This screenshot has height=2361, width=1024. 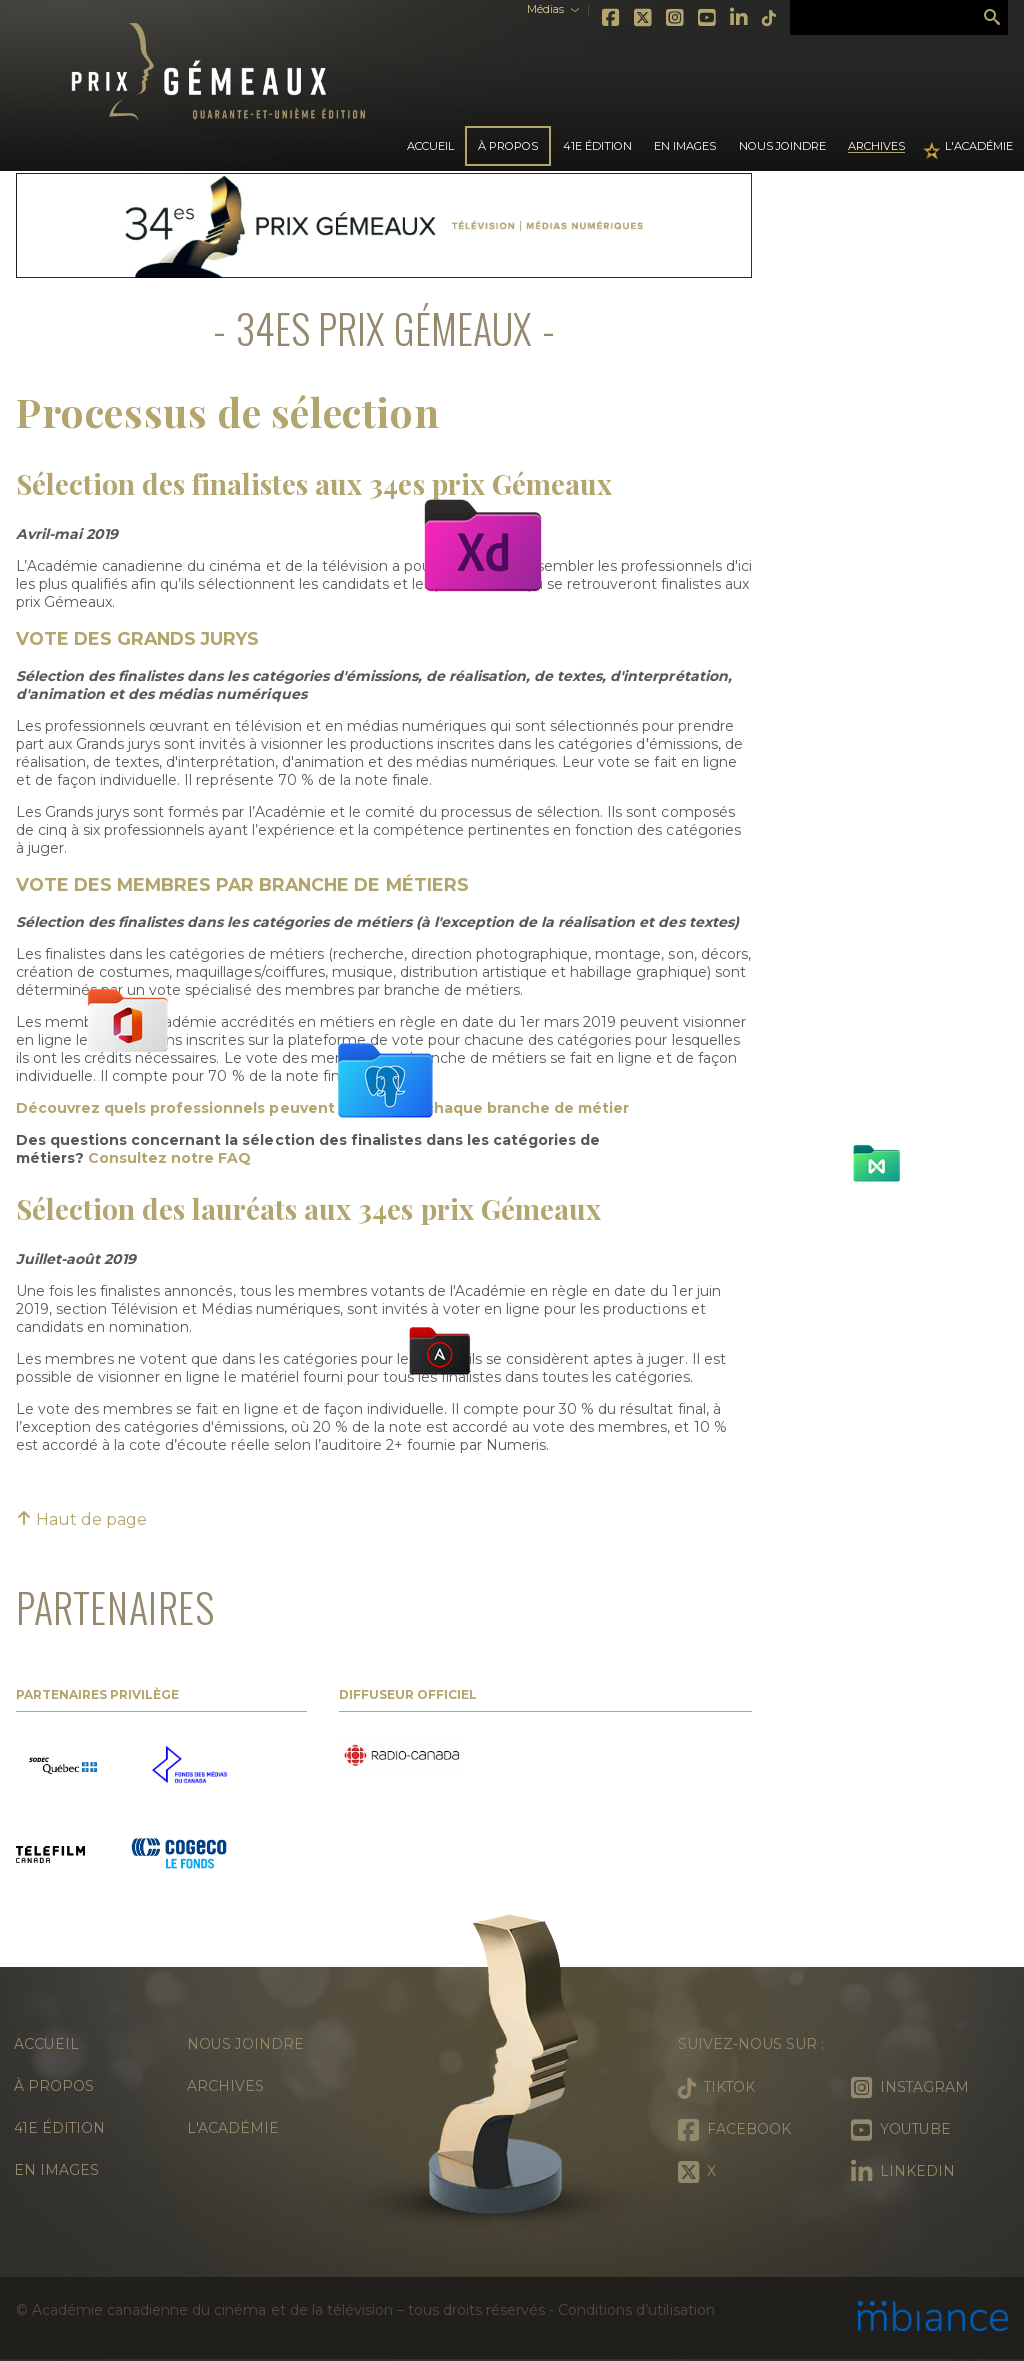 What do you see at coordinates (385, 1083) in the screenshot?
I see `open folder containing postgresql database files` at bounding box center [385, 1083].